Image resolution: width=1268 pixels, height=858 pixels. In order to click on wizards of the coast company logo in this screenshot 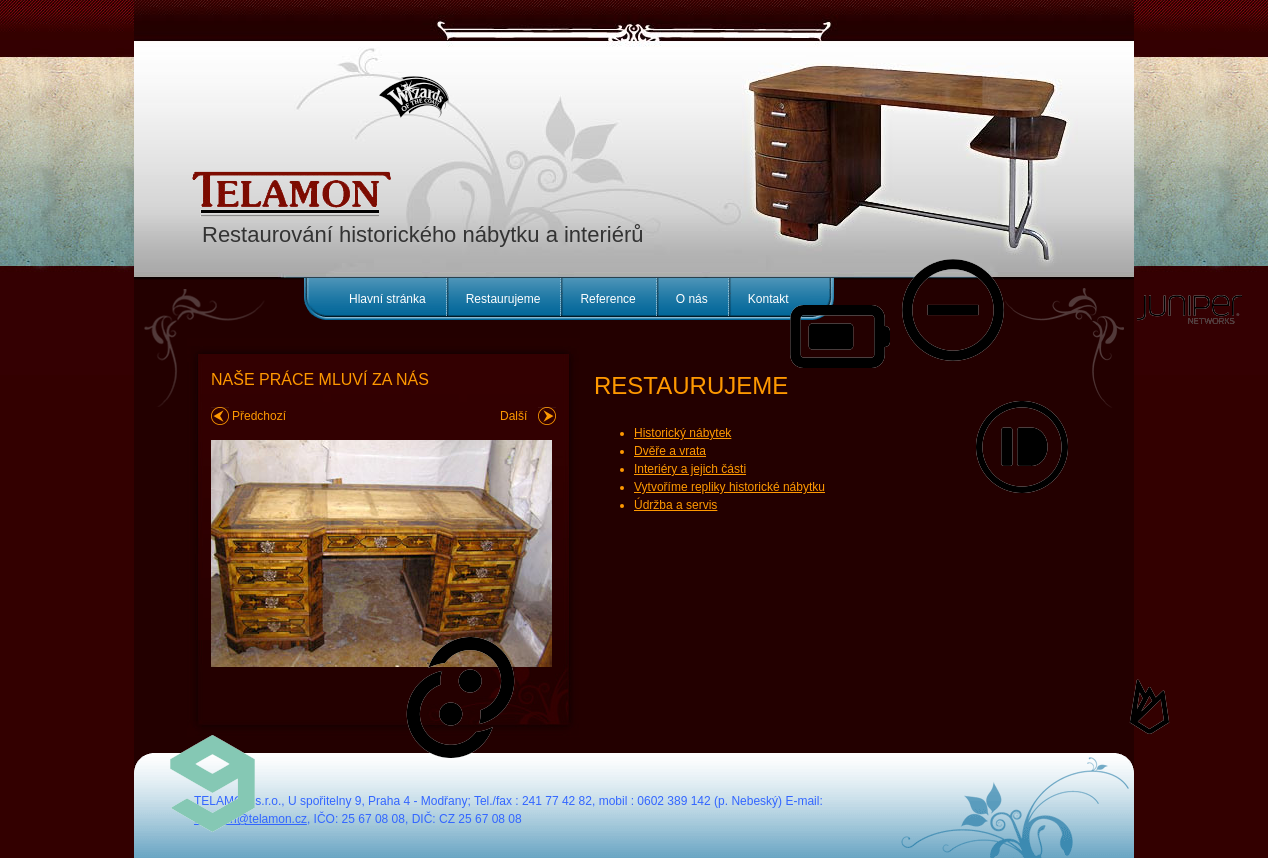, I will do `click(414, 97)`.